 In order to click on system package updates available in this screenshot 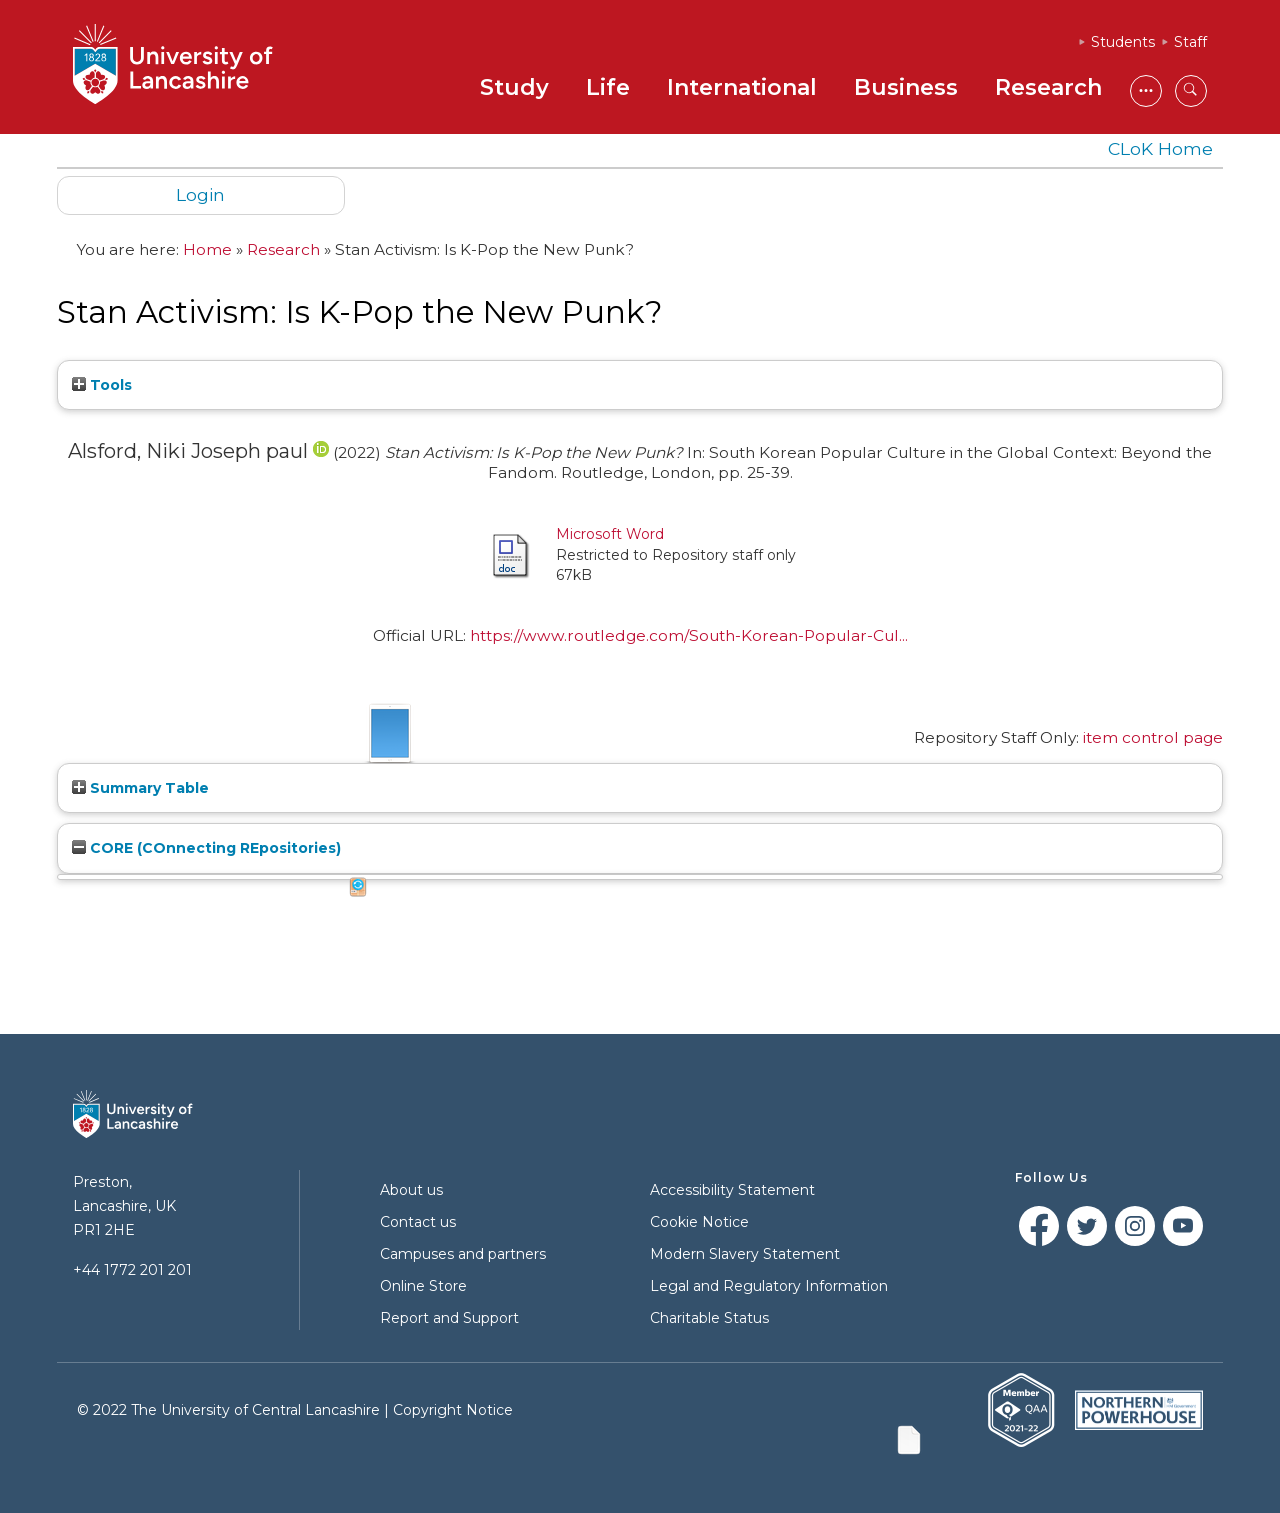, I will do `click(358, 887)`.